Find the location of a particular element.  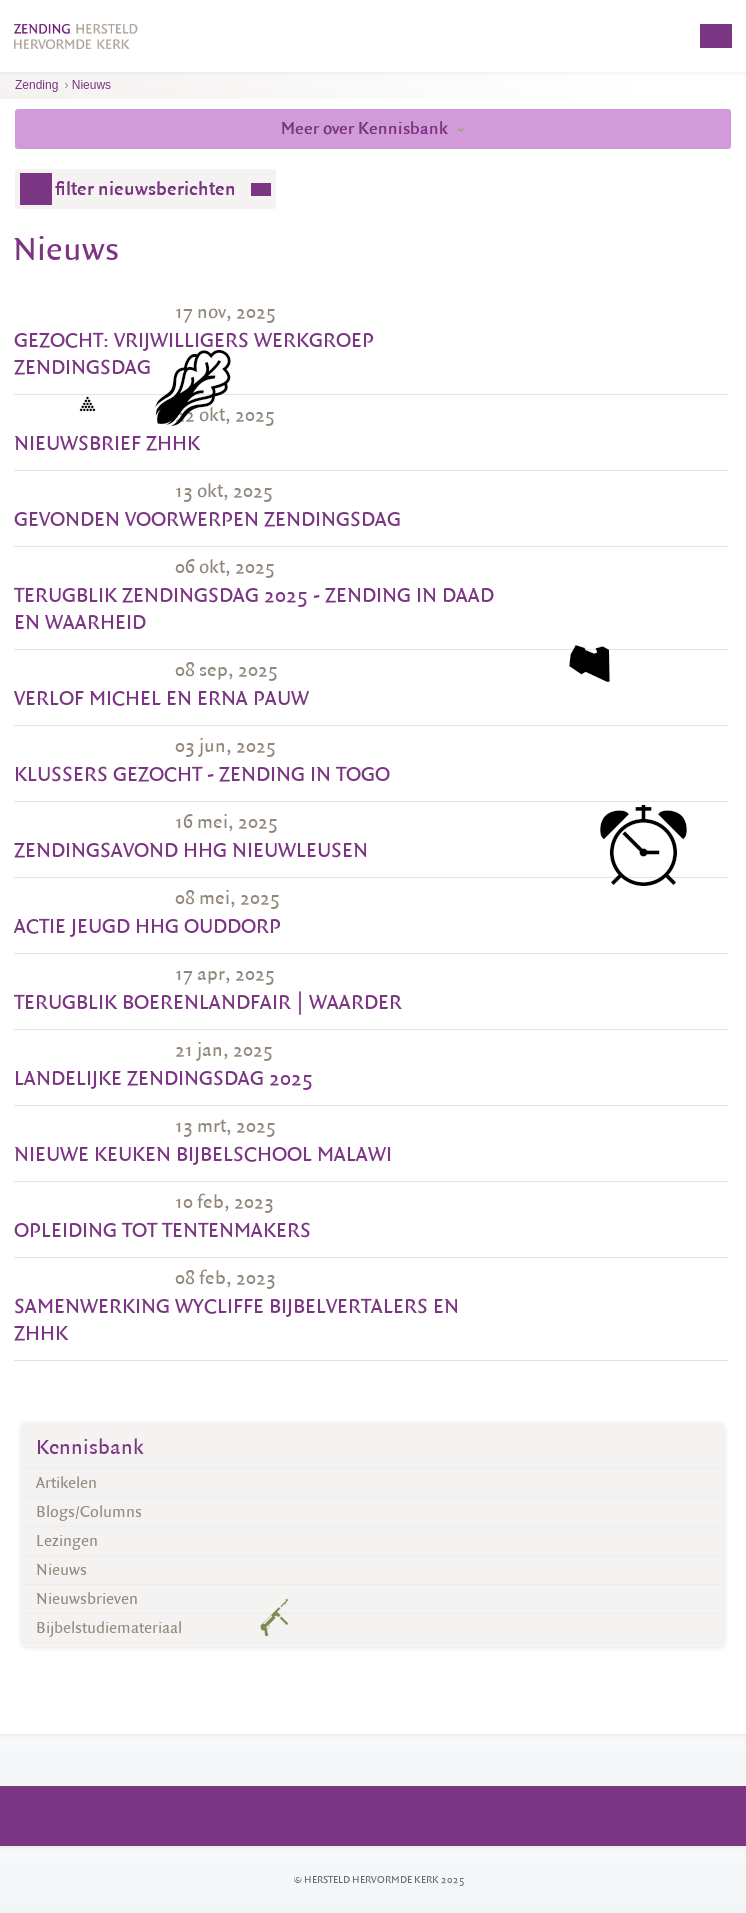

set or view alarms is located at coordinates (643, 845).